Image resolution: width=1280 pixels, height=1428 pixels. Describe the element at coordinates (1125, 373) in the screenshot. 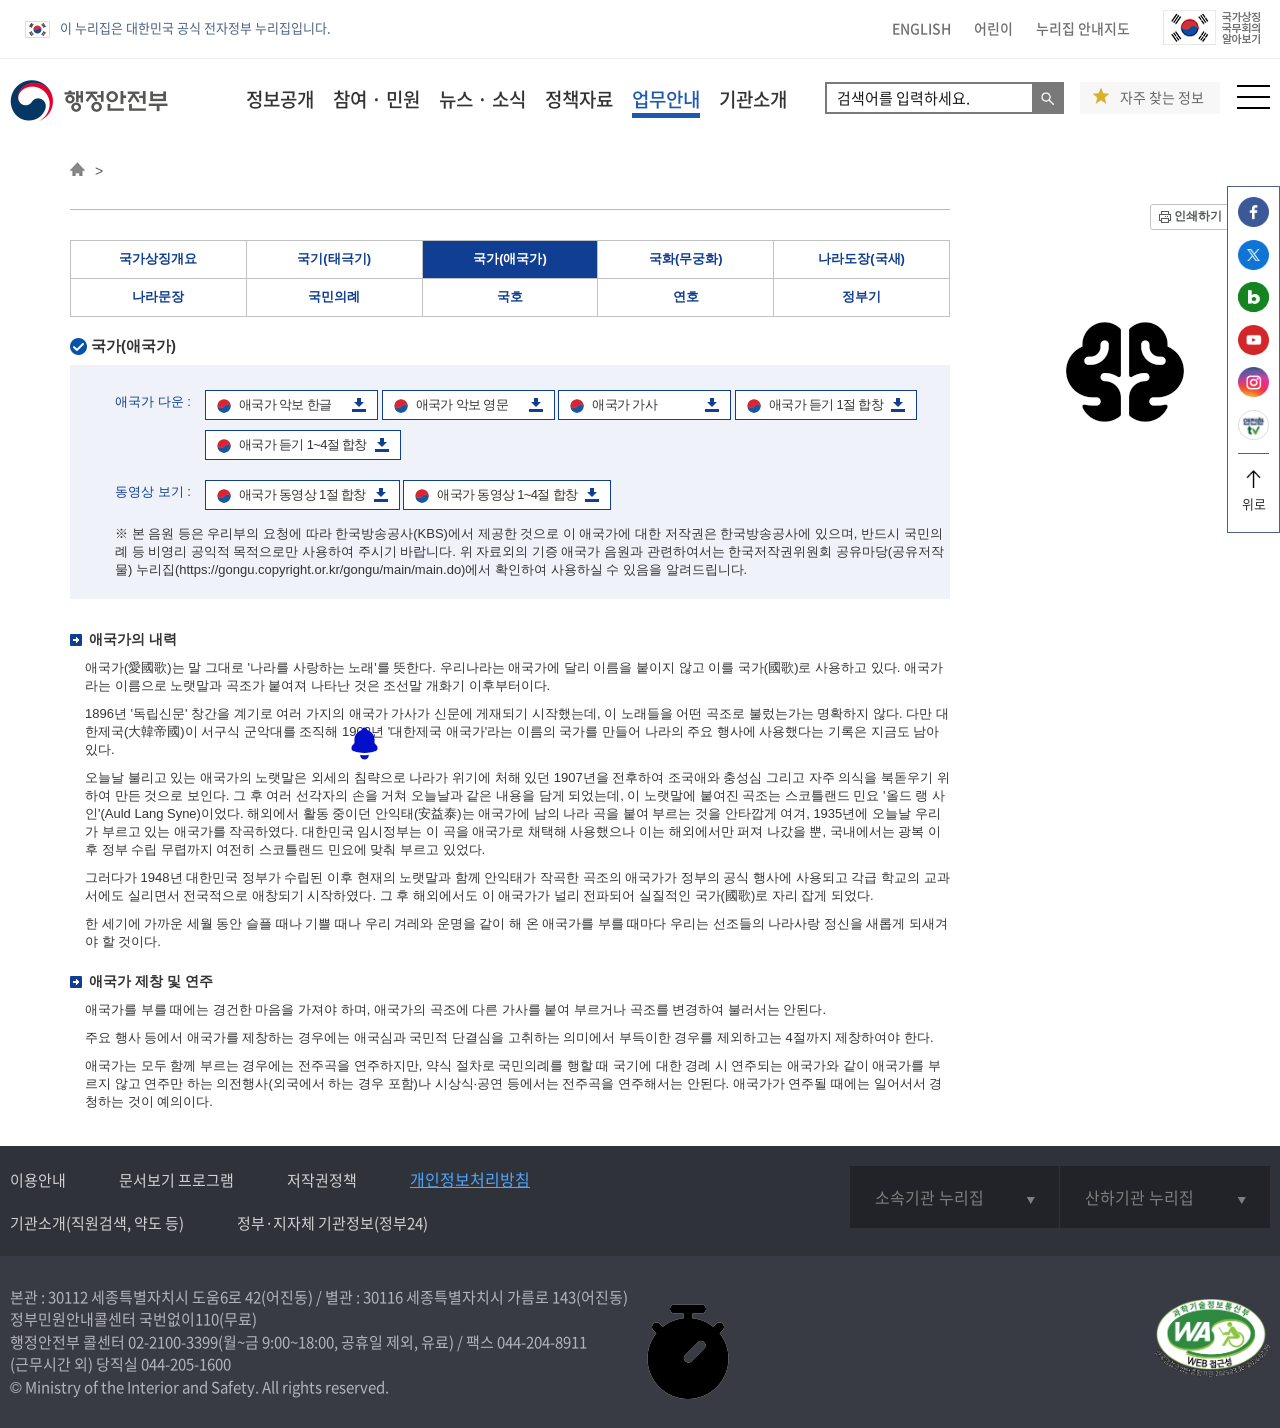

I see `access AI or machine learning features` at that location.